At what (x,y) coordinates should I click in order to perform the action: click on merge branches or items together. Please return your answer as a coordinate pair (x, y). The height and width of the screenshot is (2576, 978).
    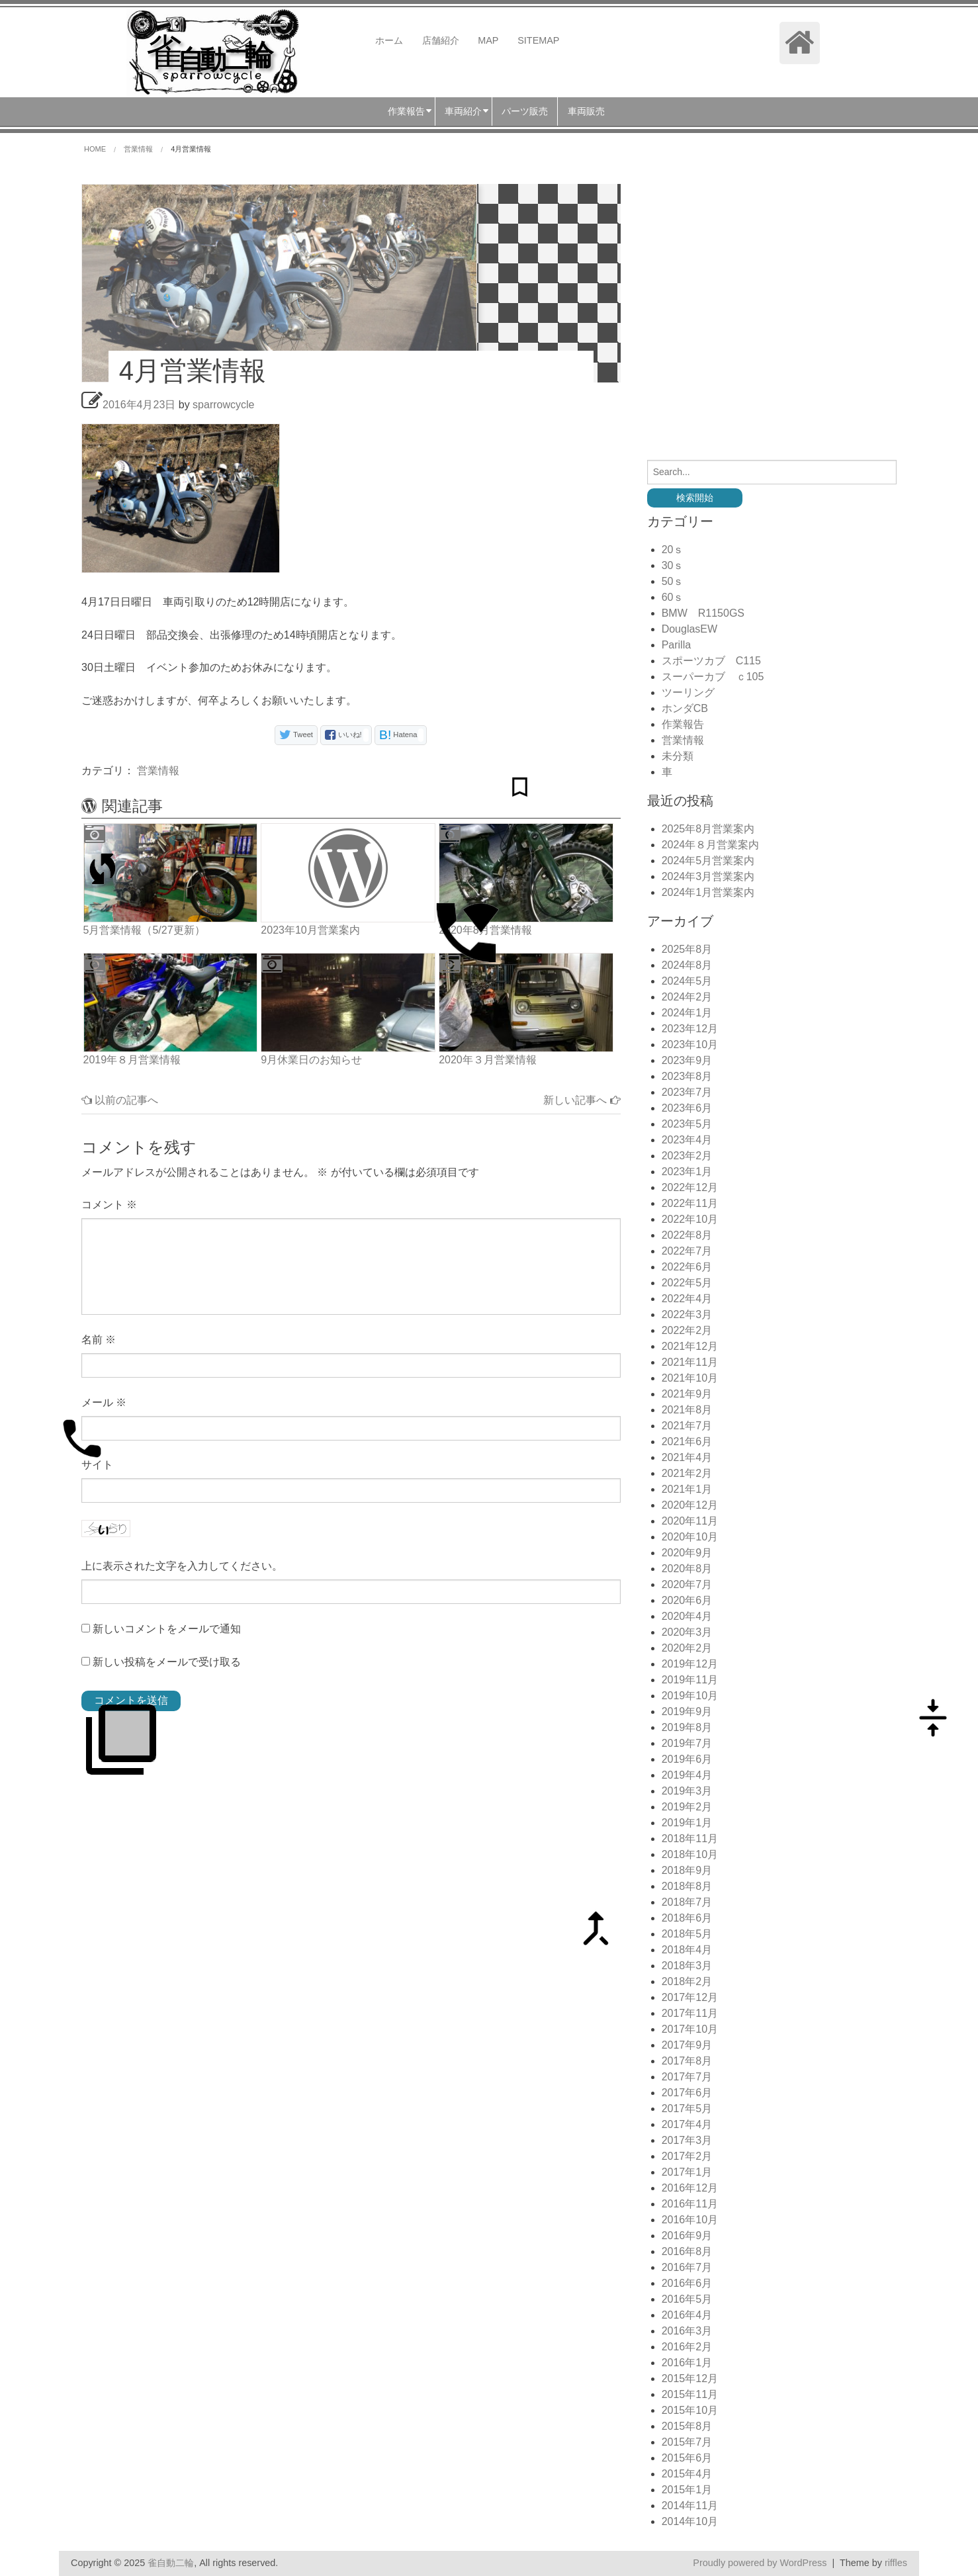
    Looking at the image, I should click on (596, 1928).